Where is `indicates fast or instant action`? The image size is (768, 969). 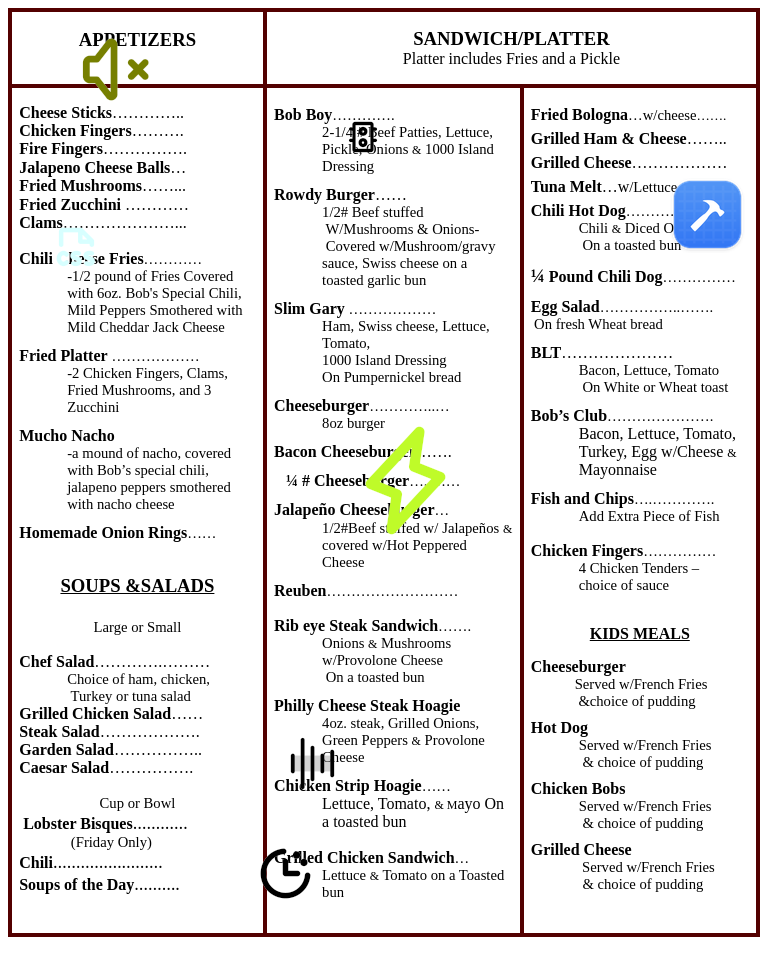
indicates fast or instant action is located at coordinates (405, 480).